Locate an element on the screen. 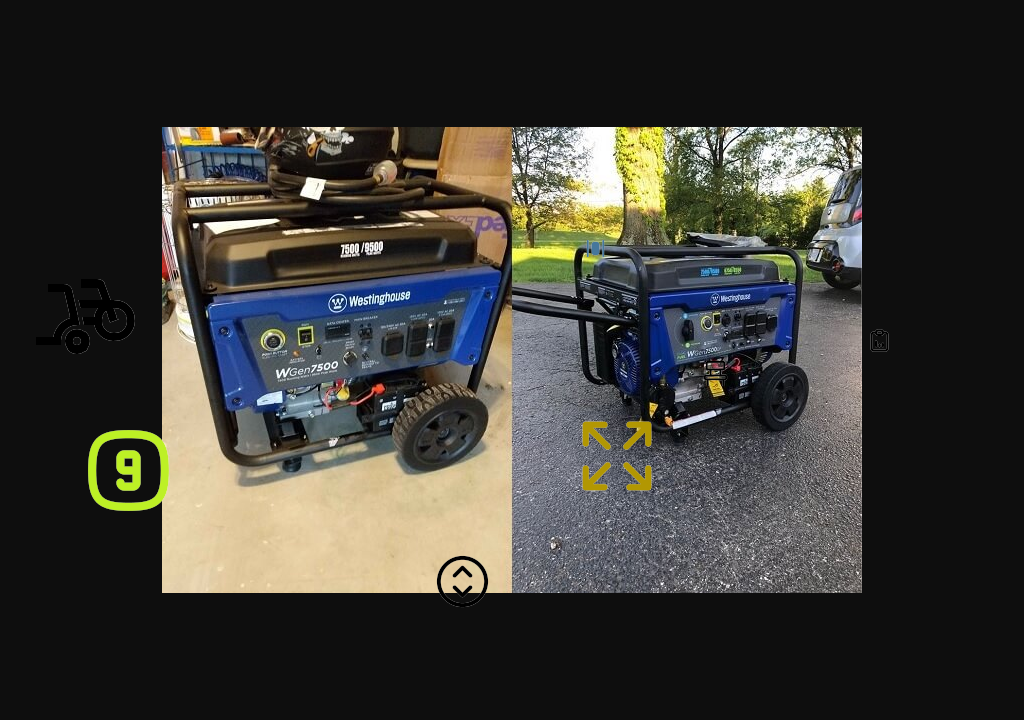  indicates 9 items or notifications is located at coordinates (128, 470).